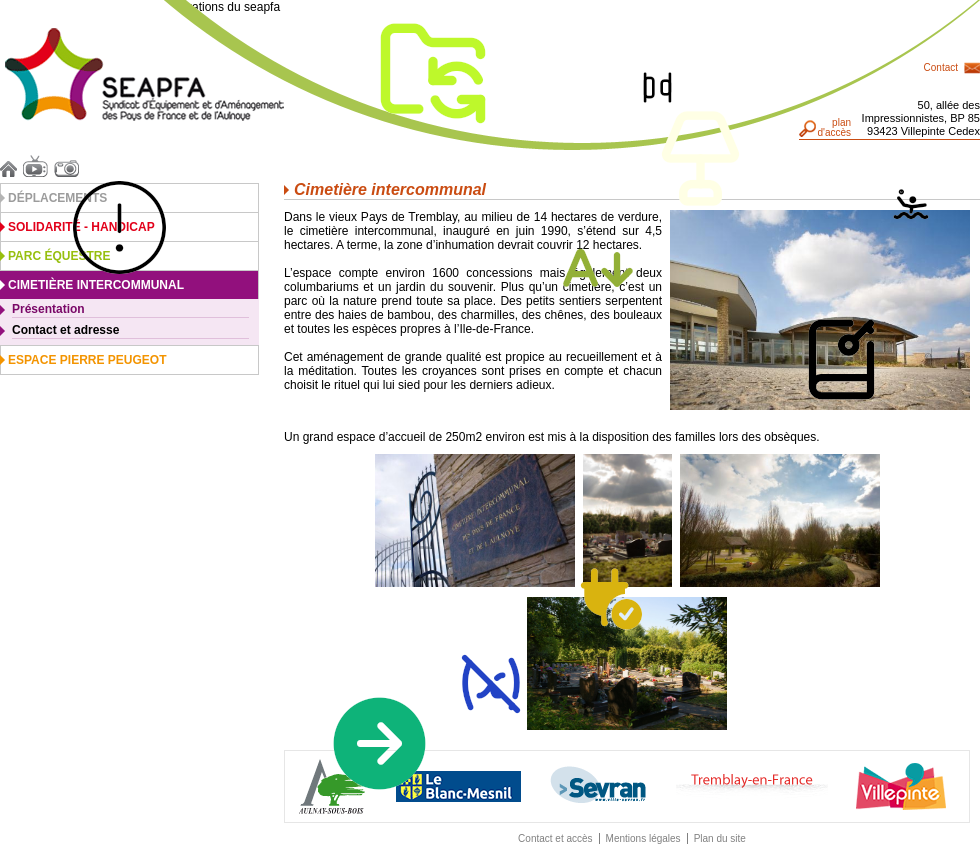 This screenshot has height=854, width=980. I want to click on toggle desk lamp or lighting, so click(700, 158).